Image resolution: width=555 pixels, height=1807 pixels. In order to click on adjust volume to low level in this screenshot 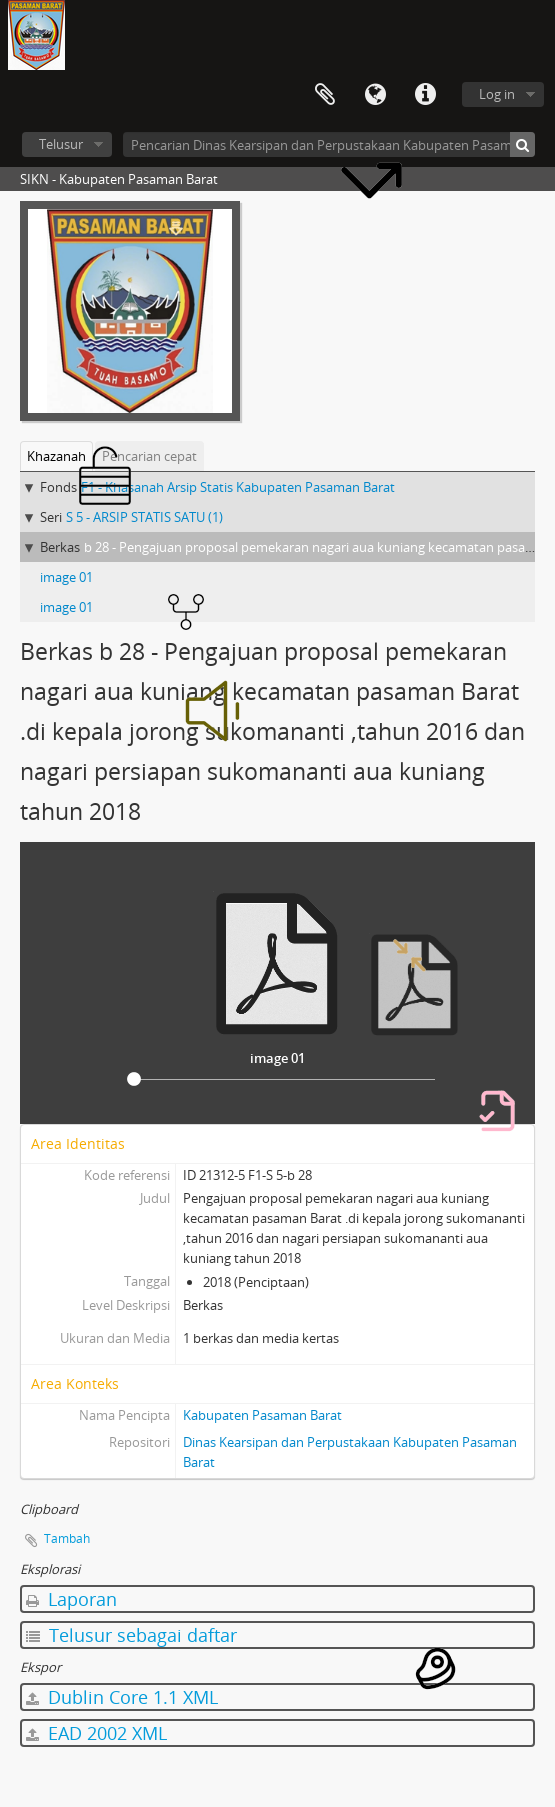, I will do `click(216, 711)`.